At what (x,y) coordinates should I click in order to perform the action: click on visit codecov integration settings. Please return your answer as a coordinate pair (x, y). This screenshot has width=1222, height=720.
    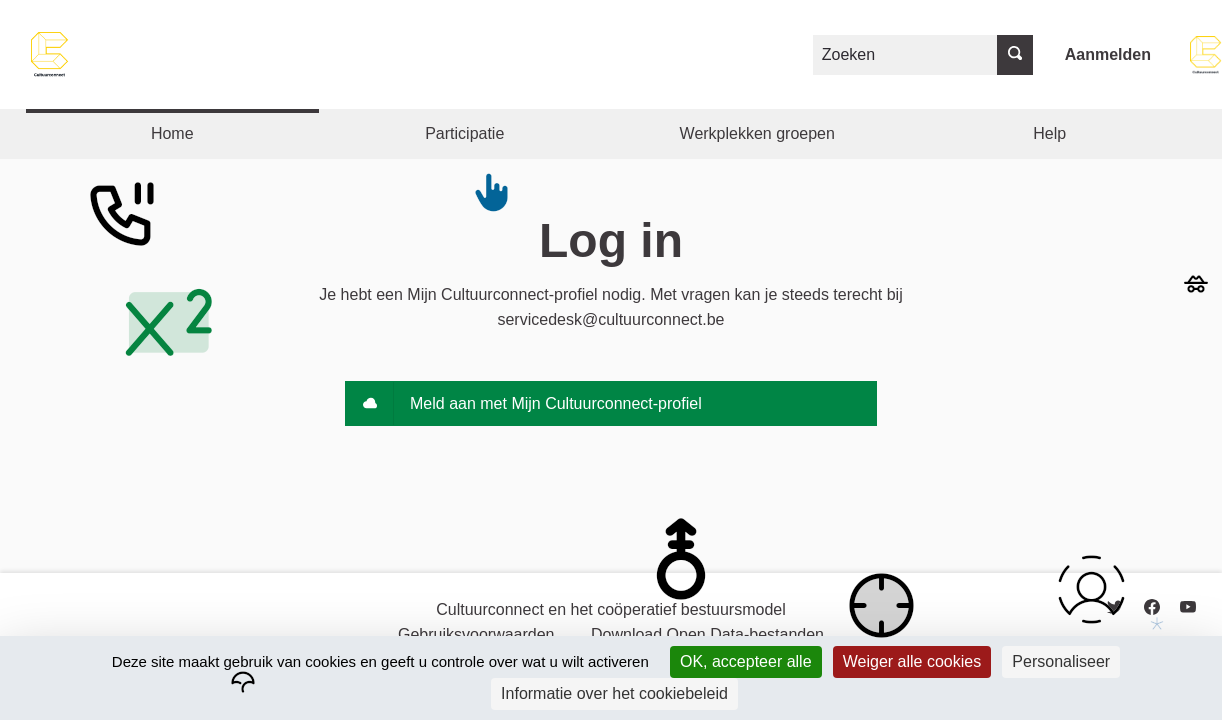
    Looking at the image, I should click on (243, 682).